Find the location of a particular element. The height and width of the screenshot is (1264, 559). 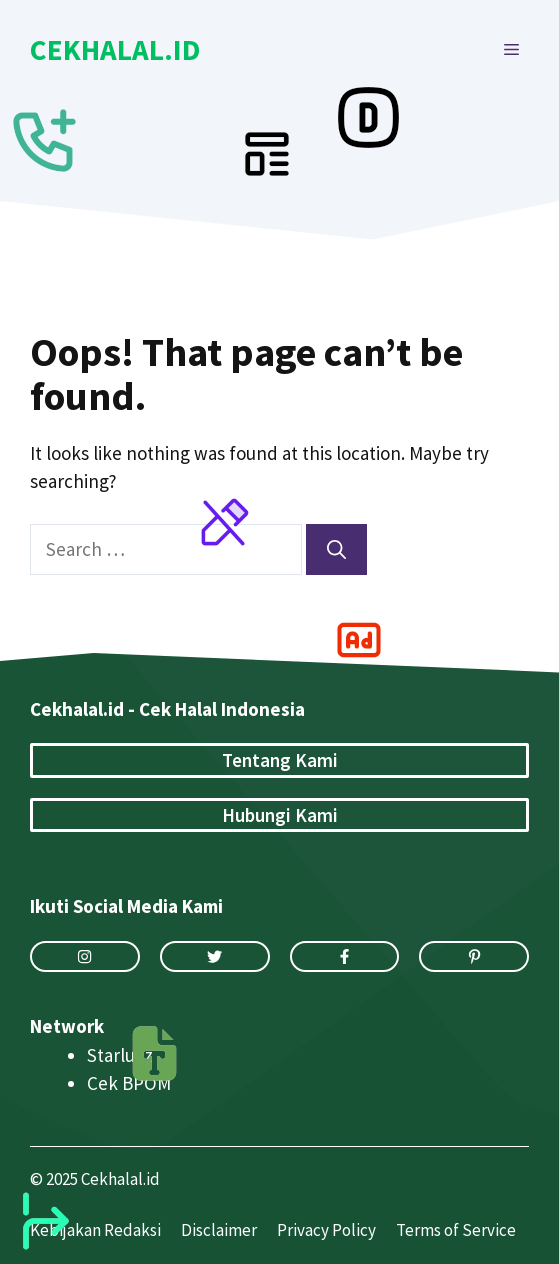

indicates sponsored or advertising content is located at coordinates (359, 640).